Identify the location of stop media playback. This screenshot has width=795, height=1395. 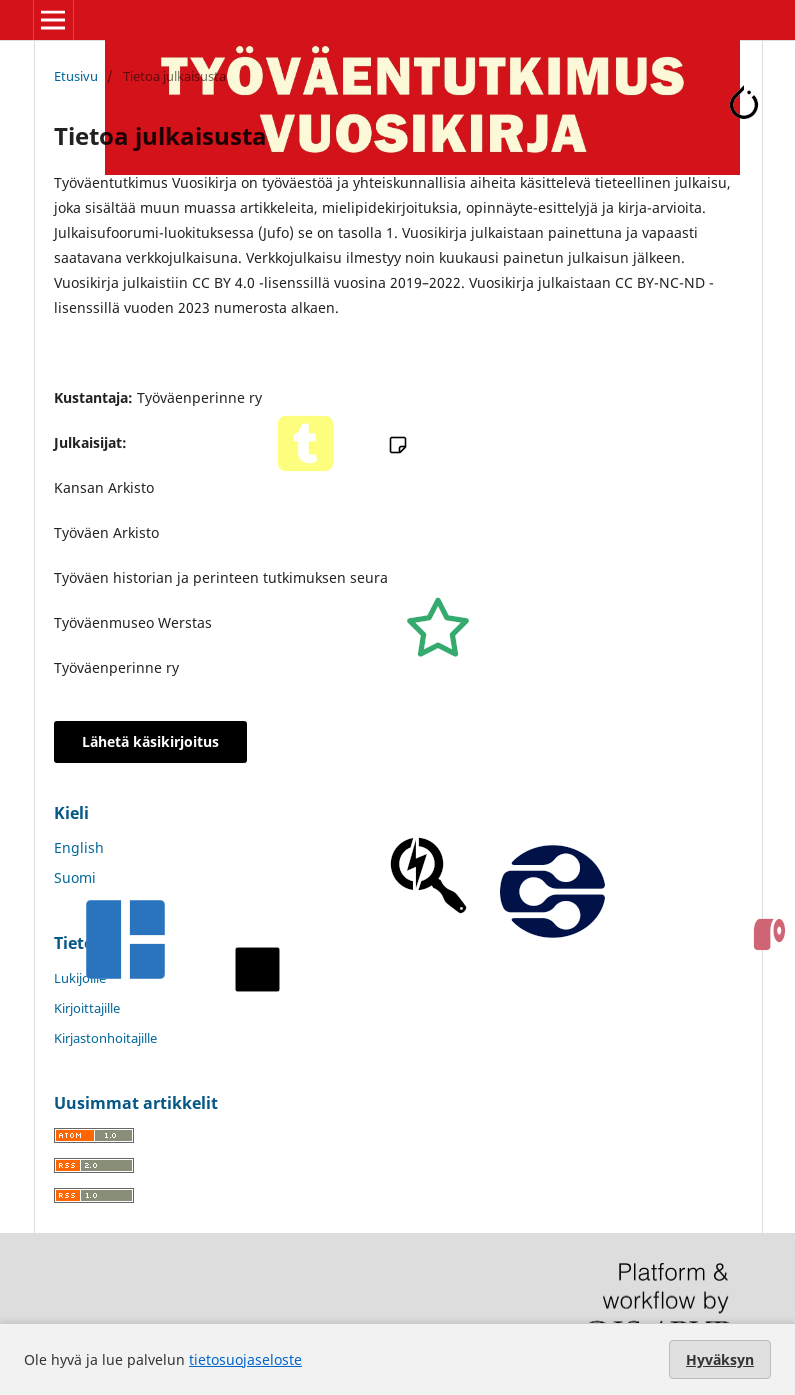
(257, 969).